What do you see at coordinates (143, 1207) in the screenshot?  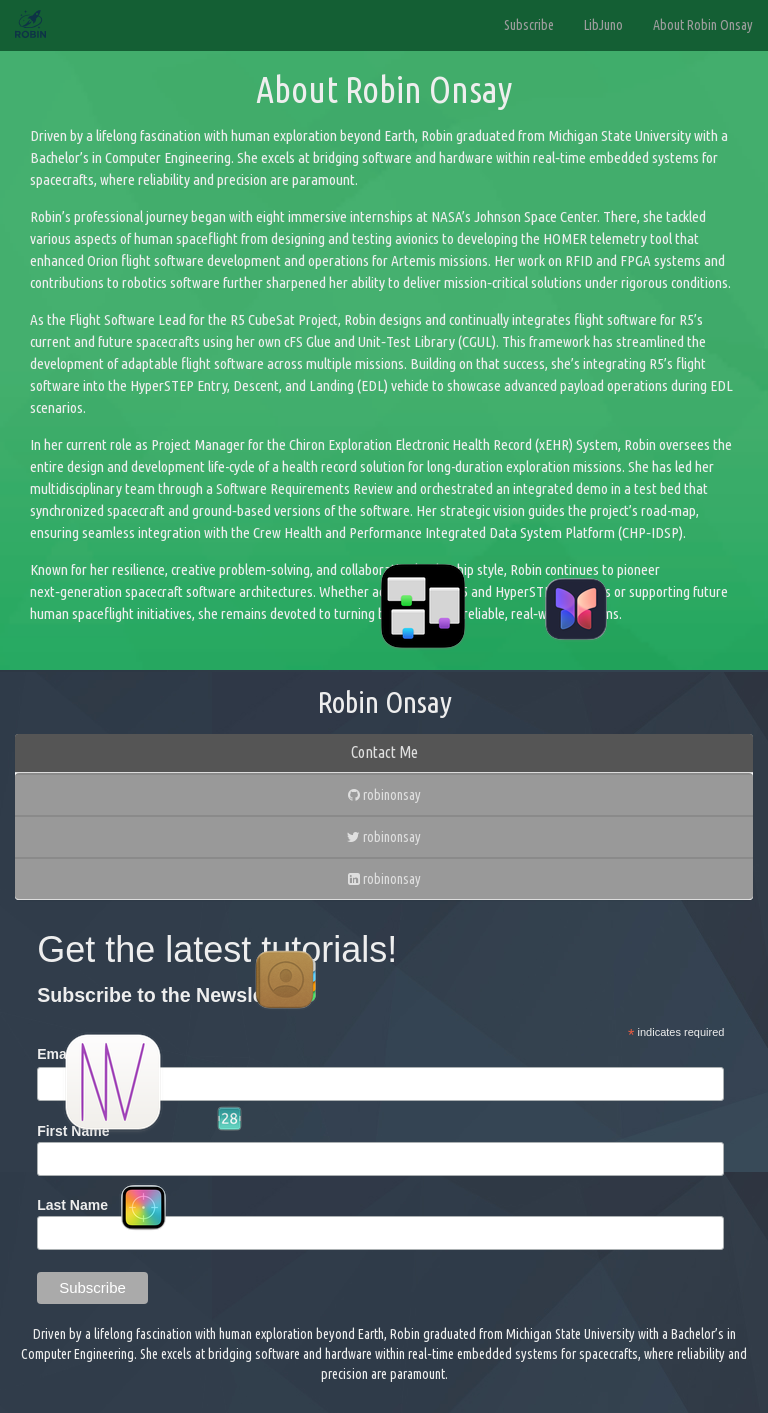 I see `open ProDisplay Calibrator app` at bounding box center [143, 1207].